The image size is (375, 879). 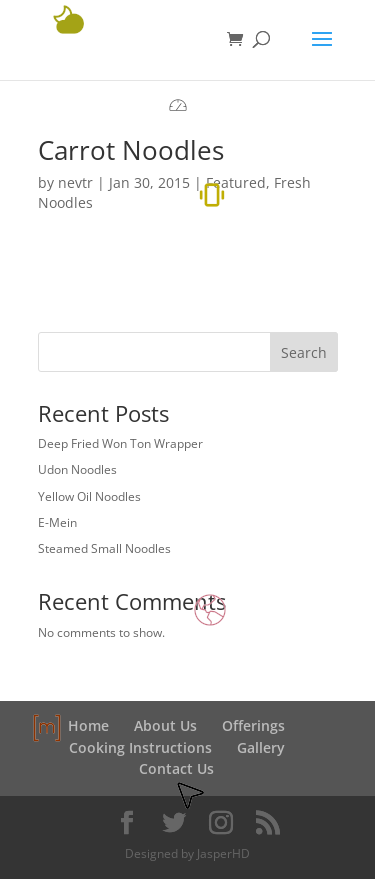 I want to click on enable vibrate mode on your device, so click(x=212, y=195).